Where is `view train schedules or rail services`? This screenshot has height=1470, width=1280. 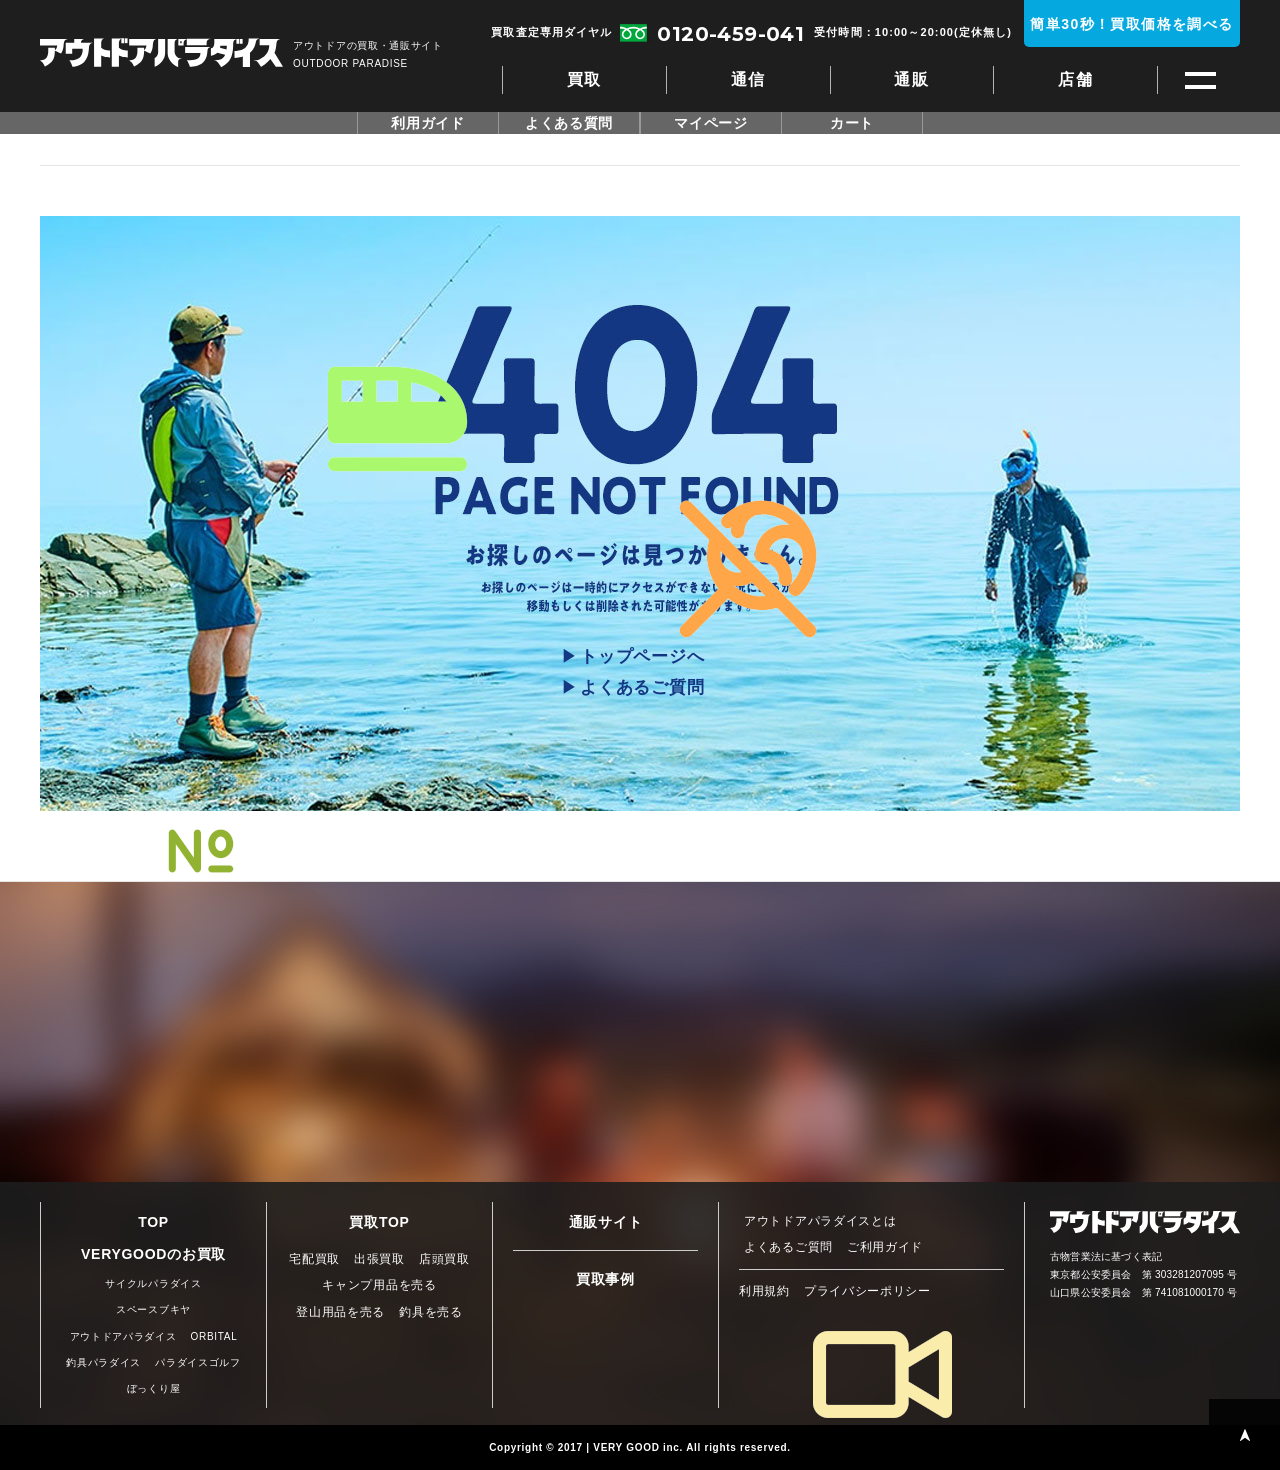 view train schedules or rail services is located at coordinates (397, 415).